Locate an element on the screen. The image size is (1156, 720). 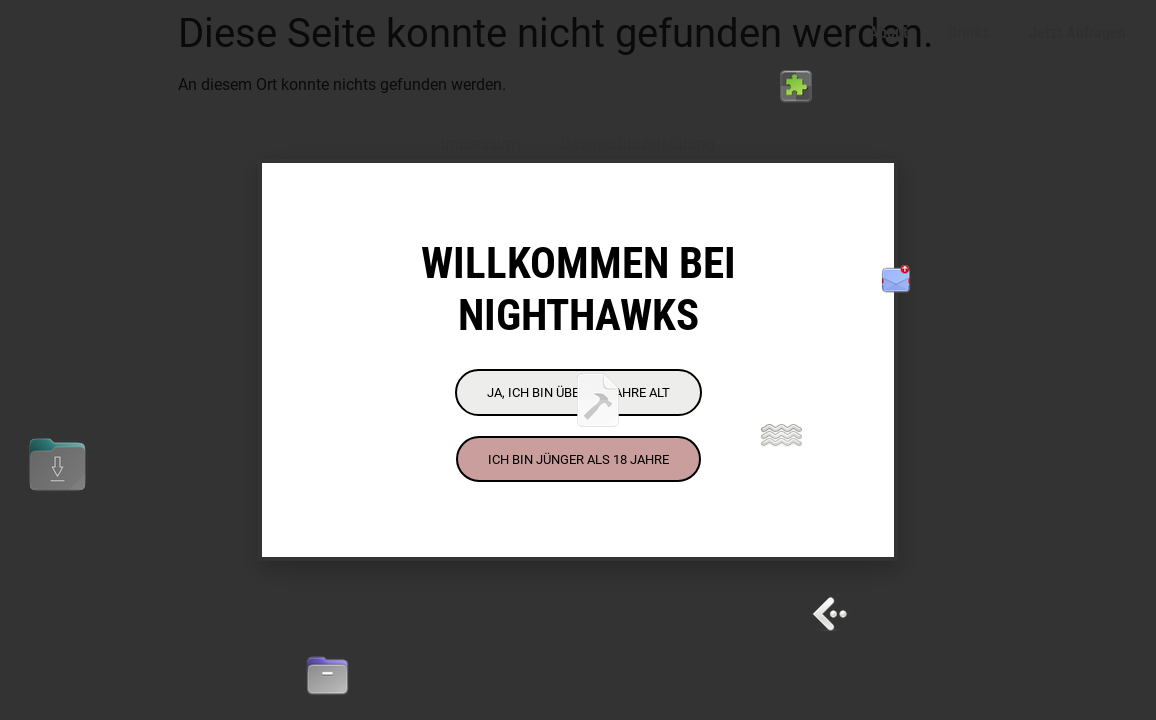
browse or manage system add-ons is located at coordinates (796, 86).